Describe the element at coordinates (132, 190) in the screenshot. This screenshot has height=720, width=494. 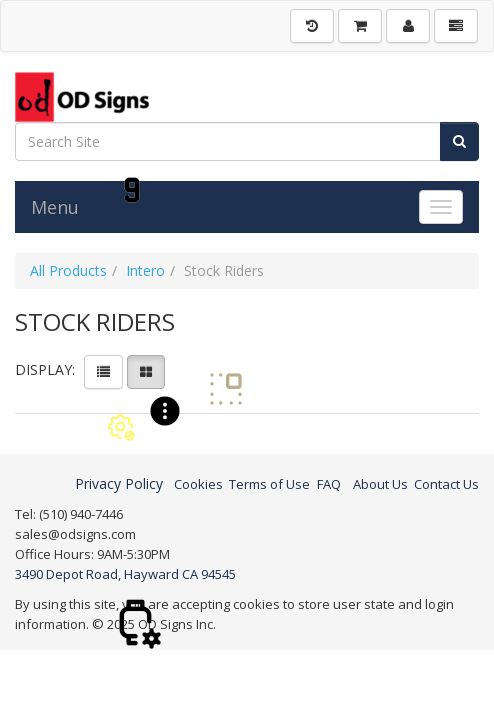
I see `indicates item number 9 in a list or sequence` at that location.